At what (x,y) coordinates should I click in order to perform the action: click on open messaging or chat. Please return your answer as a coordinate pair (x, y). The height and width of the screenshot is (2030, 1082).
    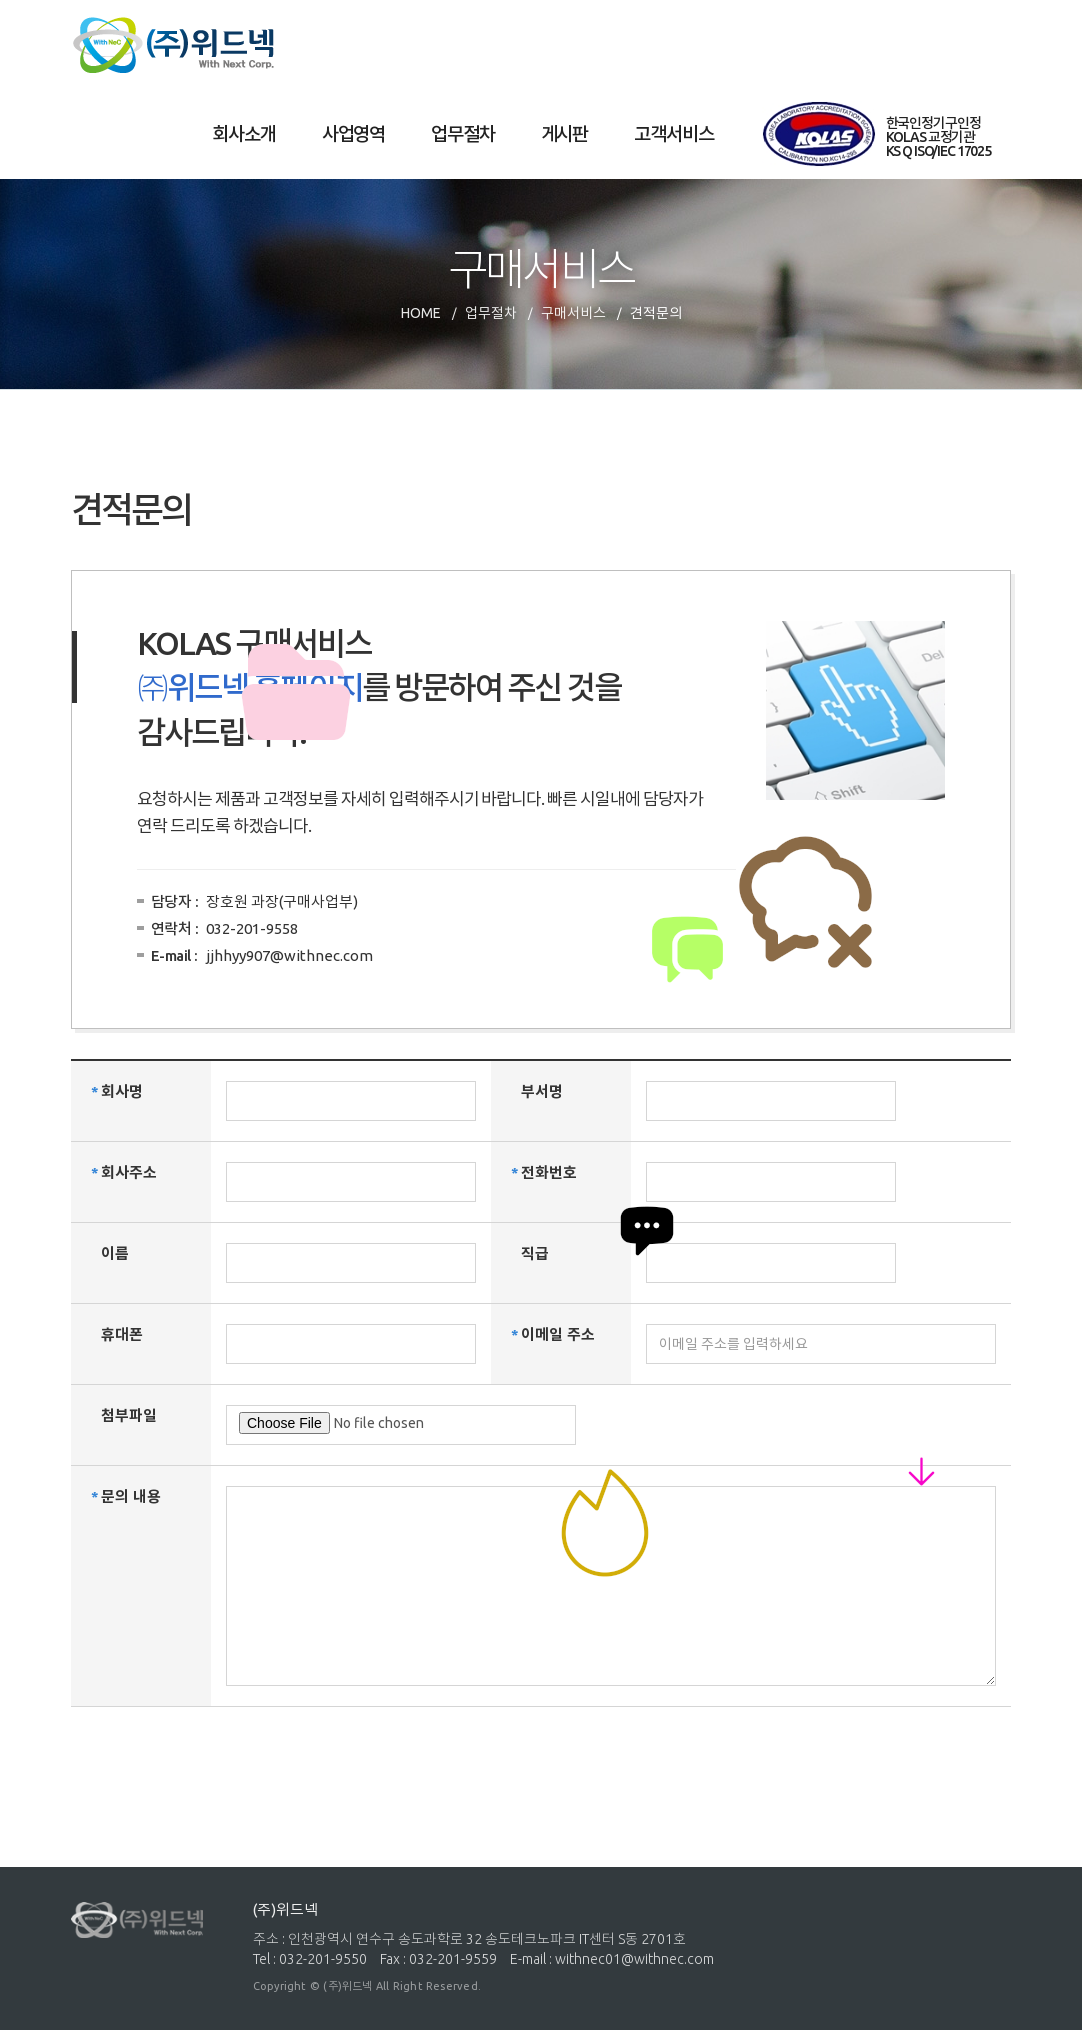
    Looking at the image, I should click on (687, 949).